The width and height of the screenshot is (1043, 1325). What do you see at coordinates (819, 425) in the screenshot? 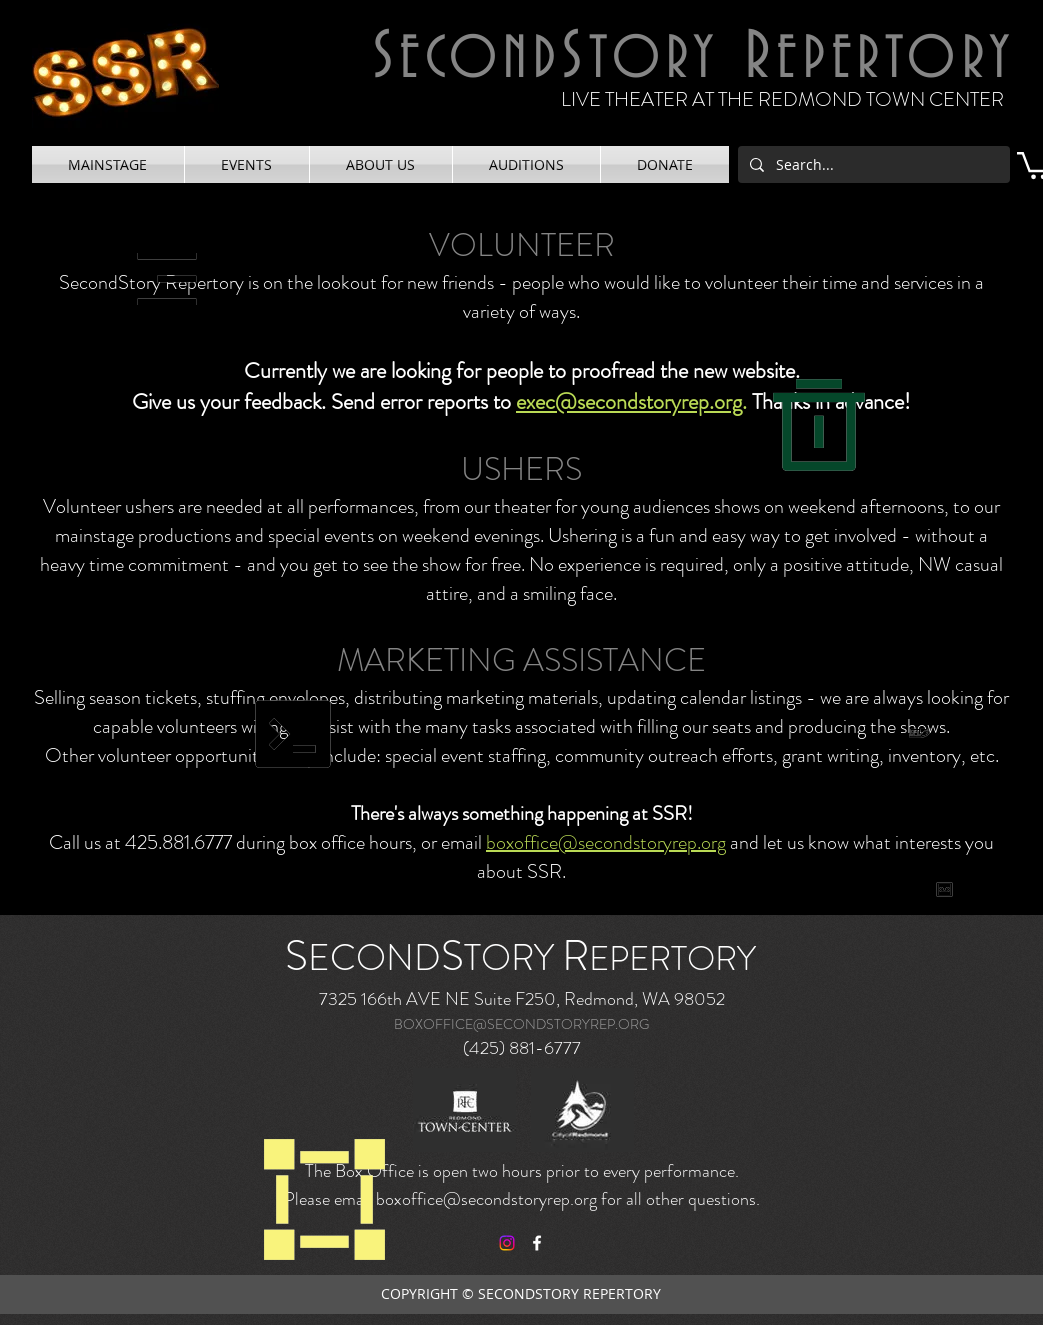
I see `delete selected item` at bounding box center [819, 425].